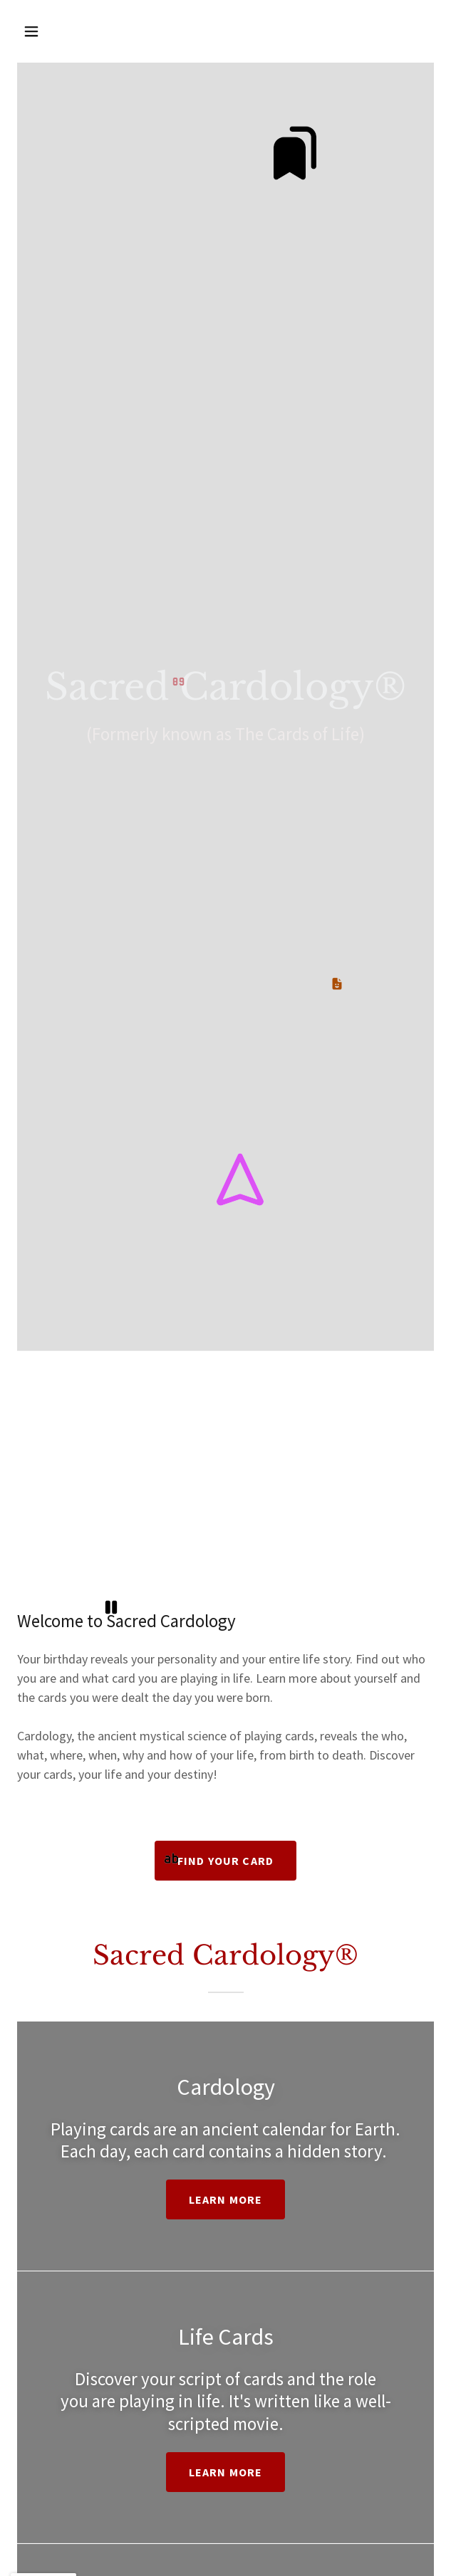 The image size is (451, 2576). I want to click on view your saved bookmarks, so click(295, 153).